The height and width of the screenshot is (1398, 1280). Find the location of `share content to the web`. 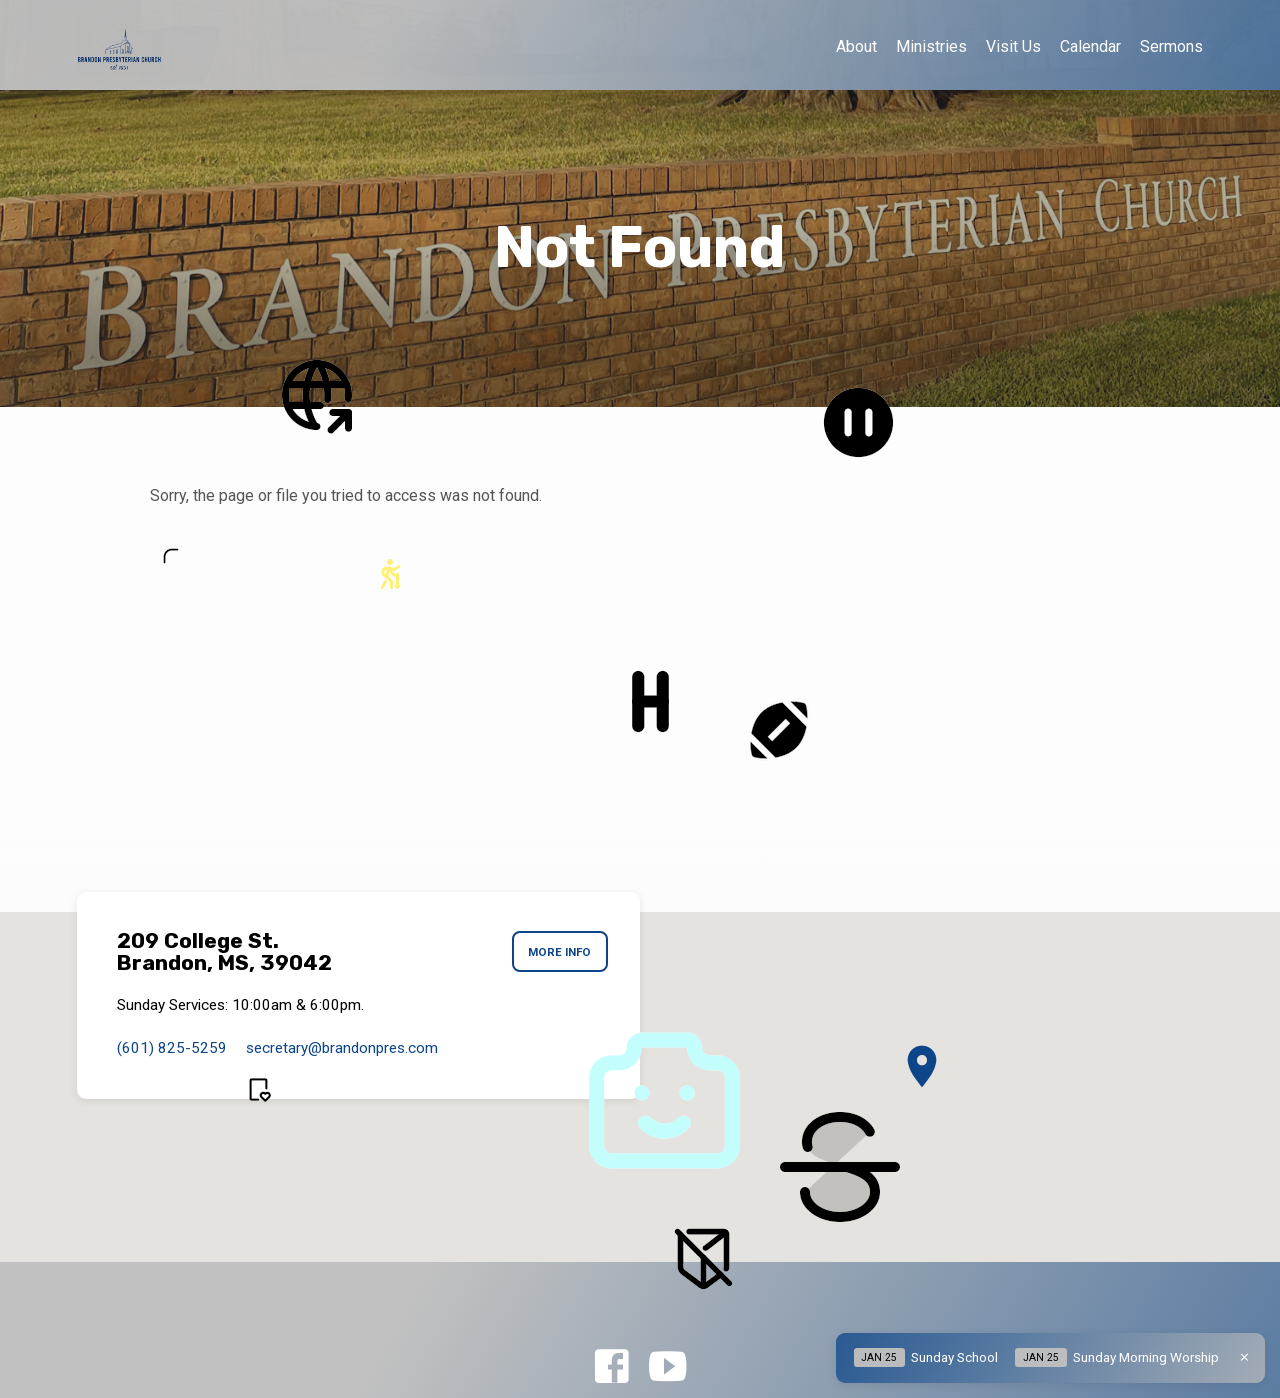

share content to the web is located at coordinates (317, 395).